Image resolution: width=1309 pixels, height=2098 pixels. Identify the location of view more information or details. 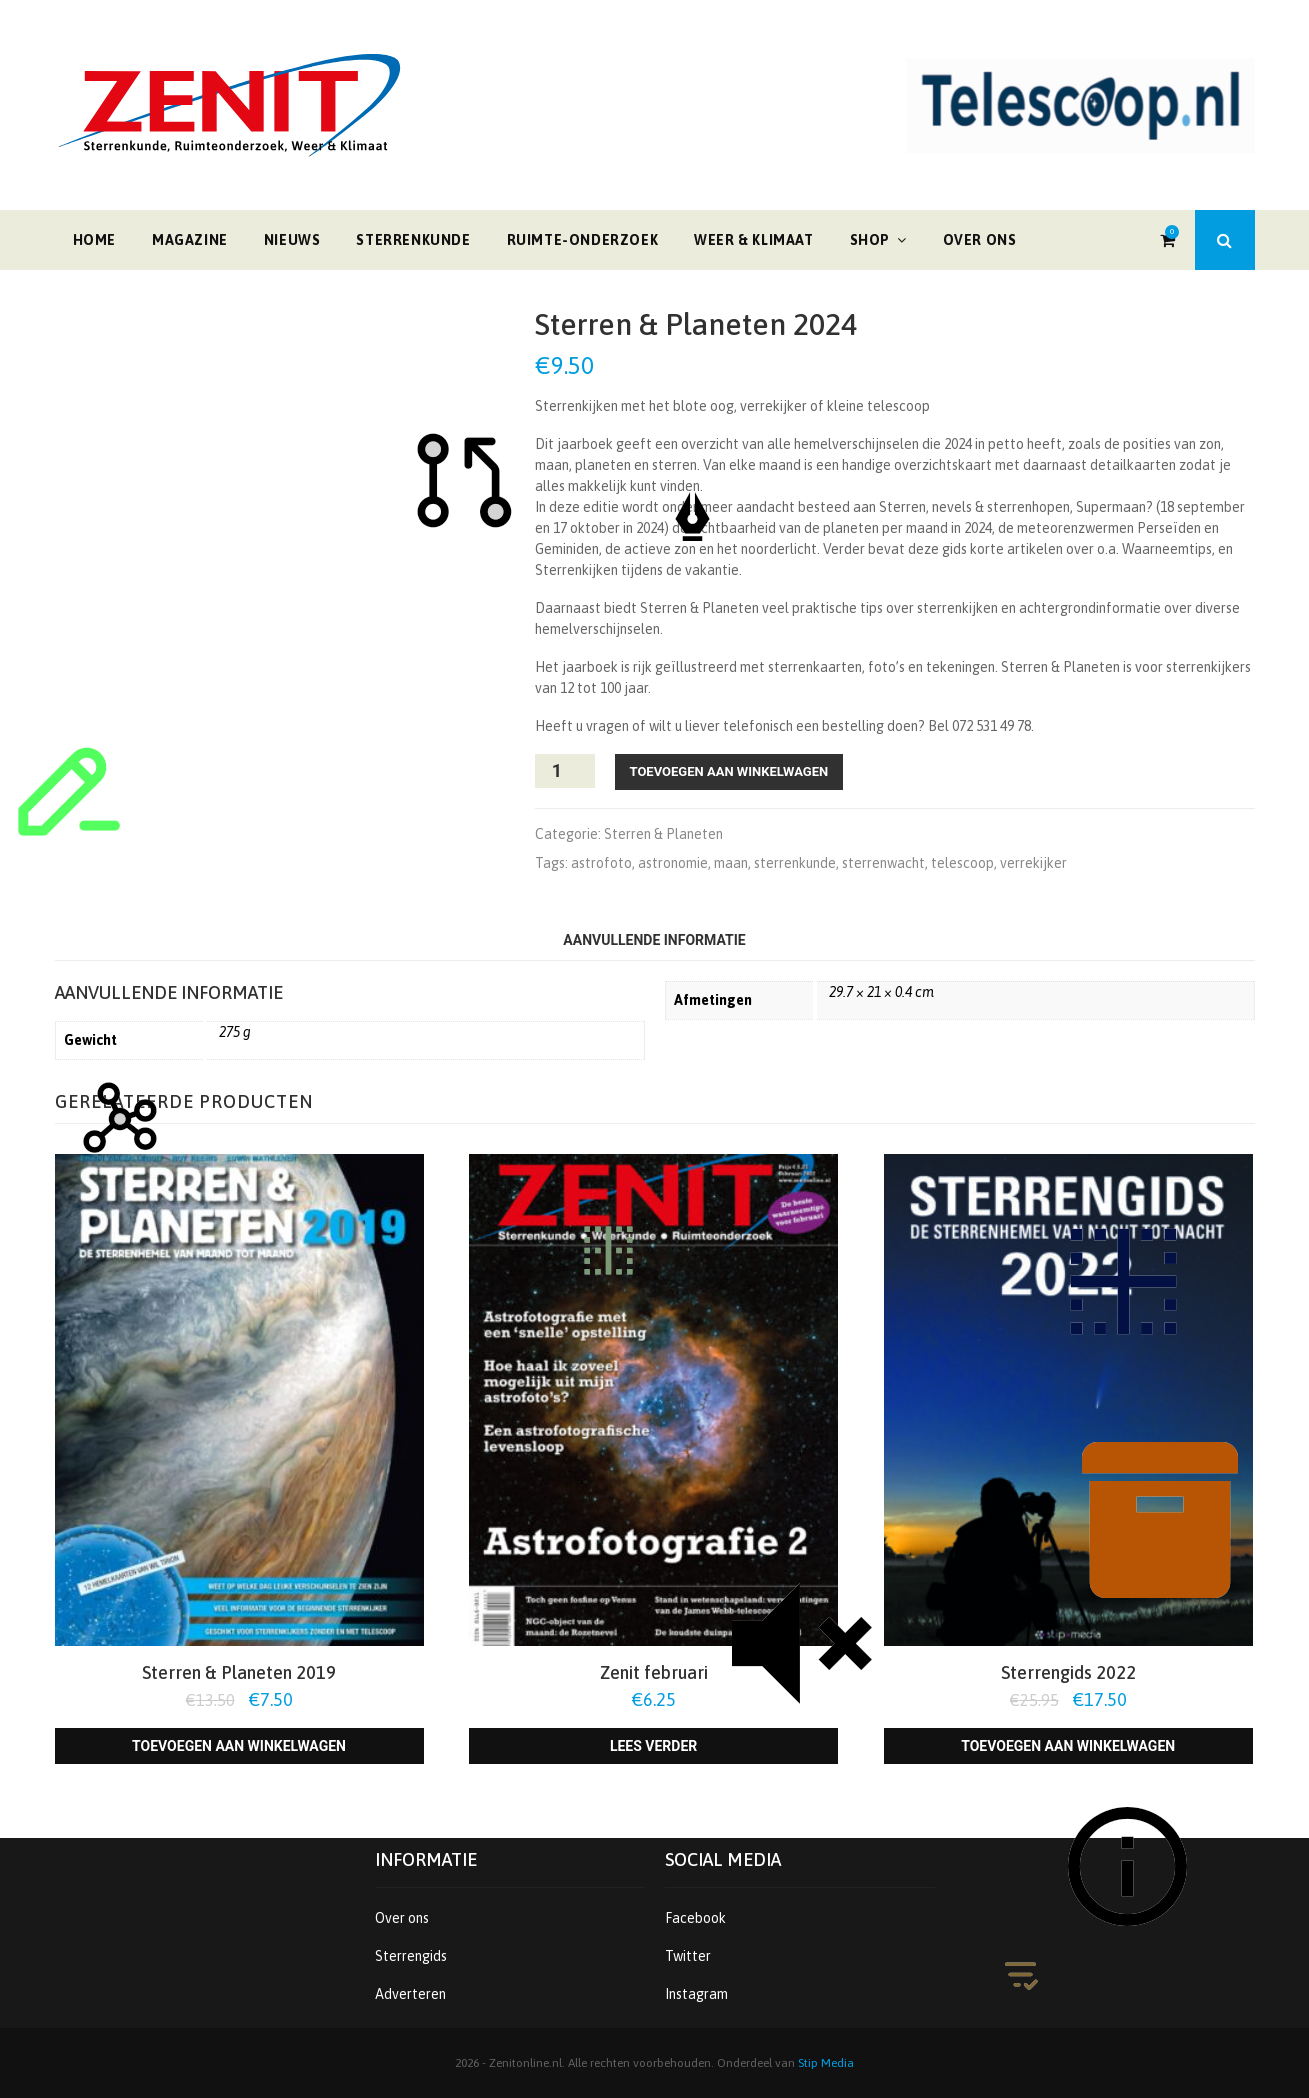
(1127, 1866).